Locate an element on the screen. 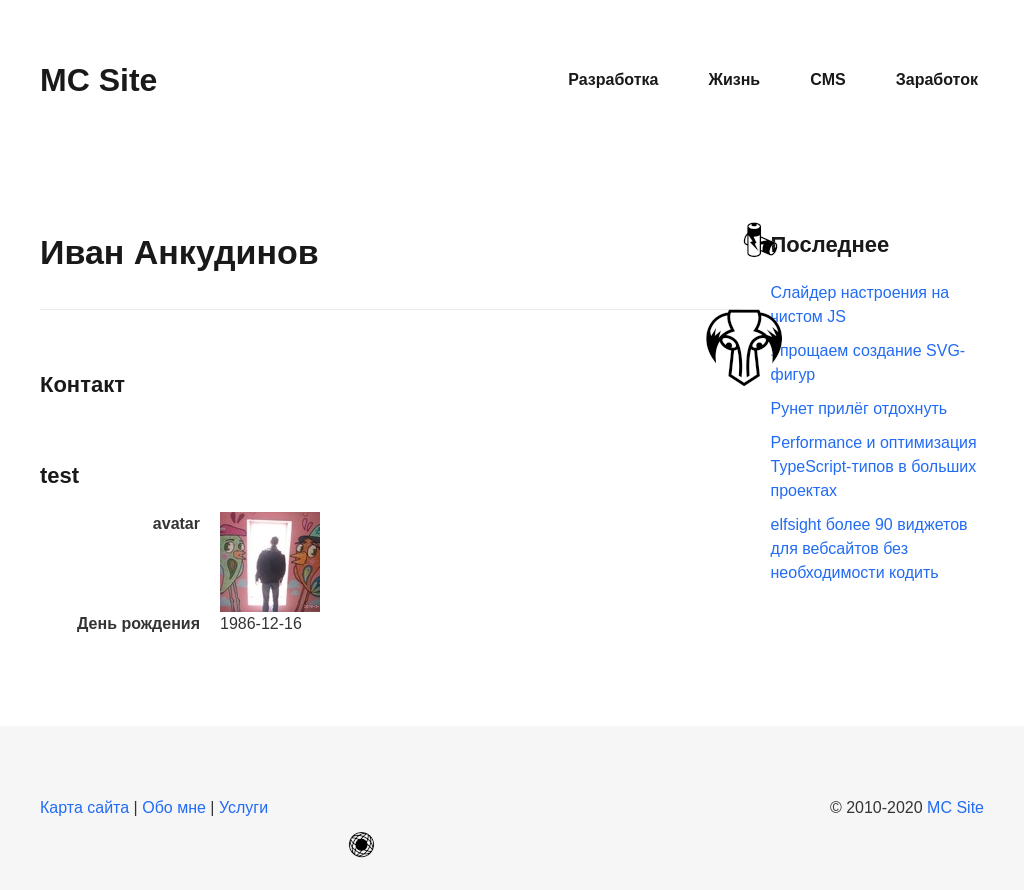 Image resolution: width=1024 pixels, height=890 pixels. indicates a locked or restricted game item is located at coordinates (361, 844).